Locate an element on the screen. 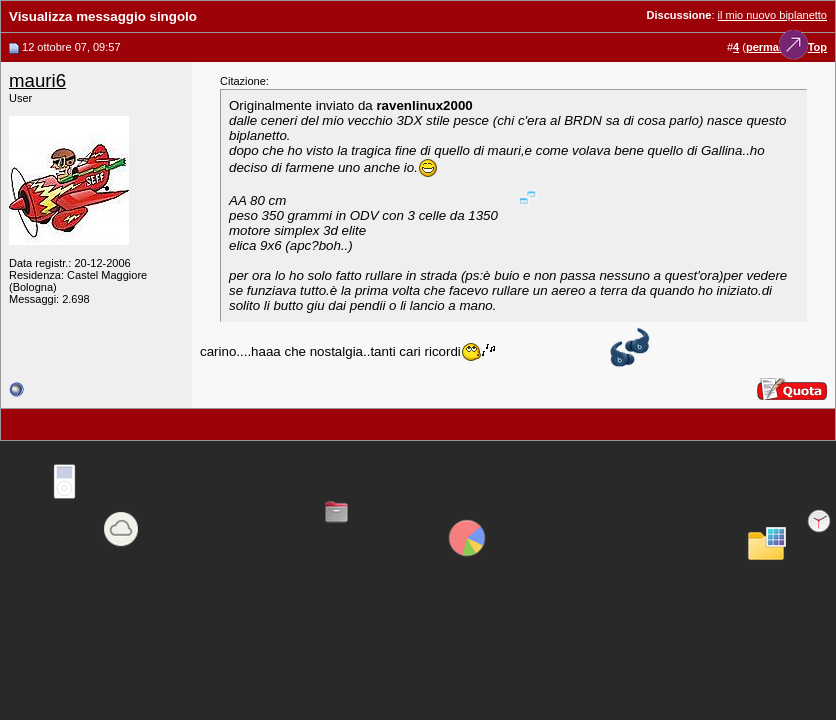 This screenshot has height=720, width=836. manage connected iPod device is located at coordinates (64, 481).